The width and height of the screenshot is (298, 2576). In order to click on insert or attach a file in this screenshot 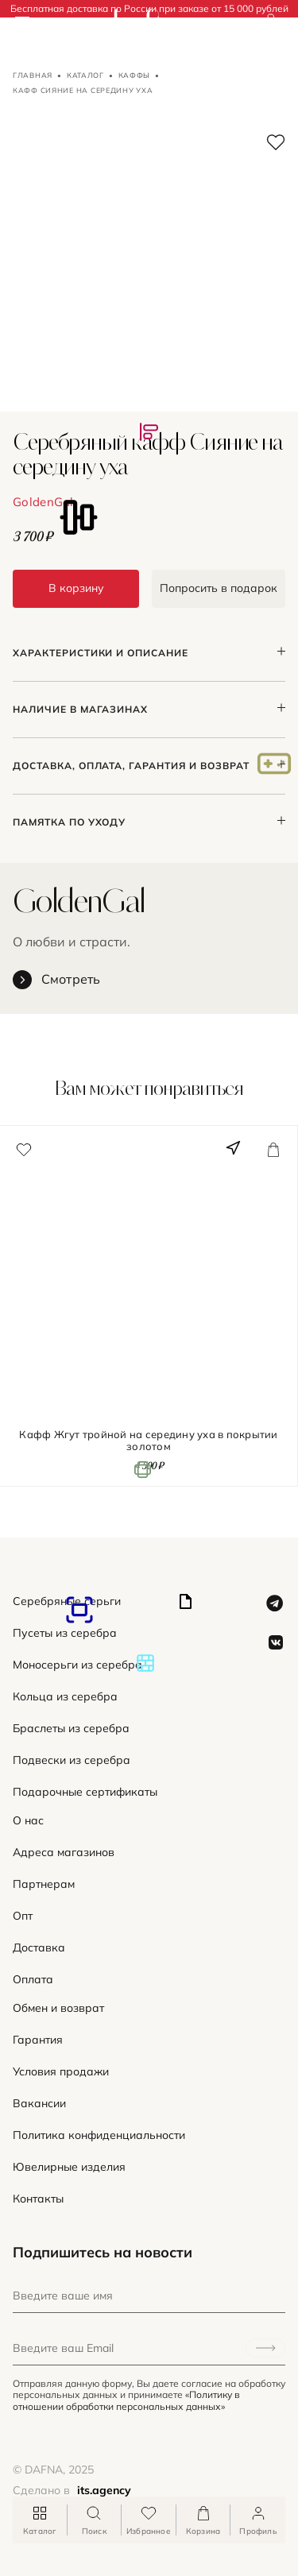, I will do `click(185, 1601)`.